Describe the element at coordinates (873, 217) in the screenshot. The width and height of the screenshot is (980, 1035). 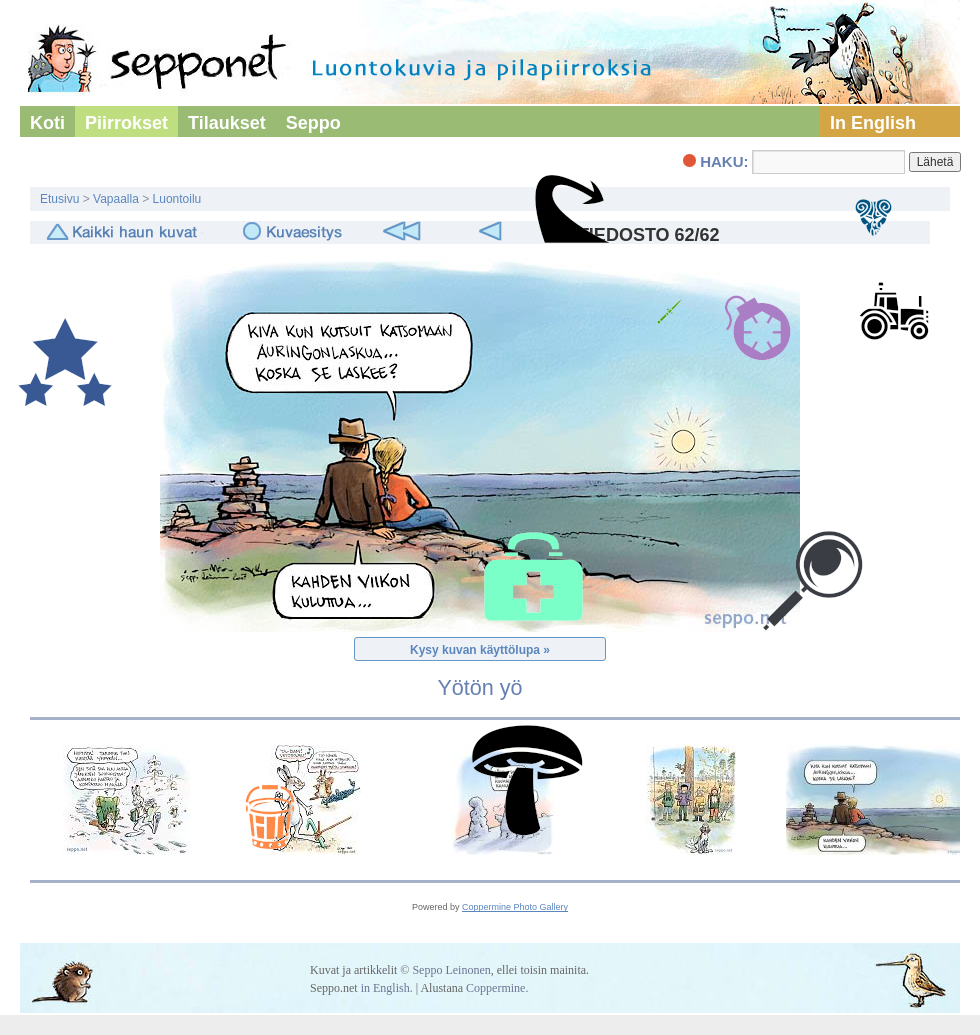
I see `select a guitar pick or musical accessory` at that location.